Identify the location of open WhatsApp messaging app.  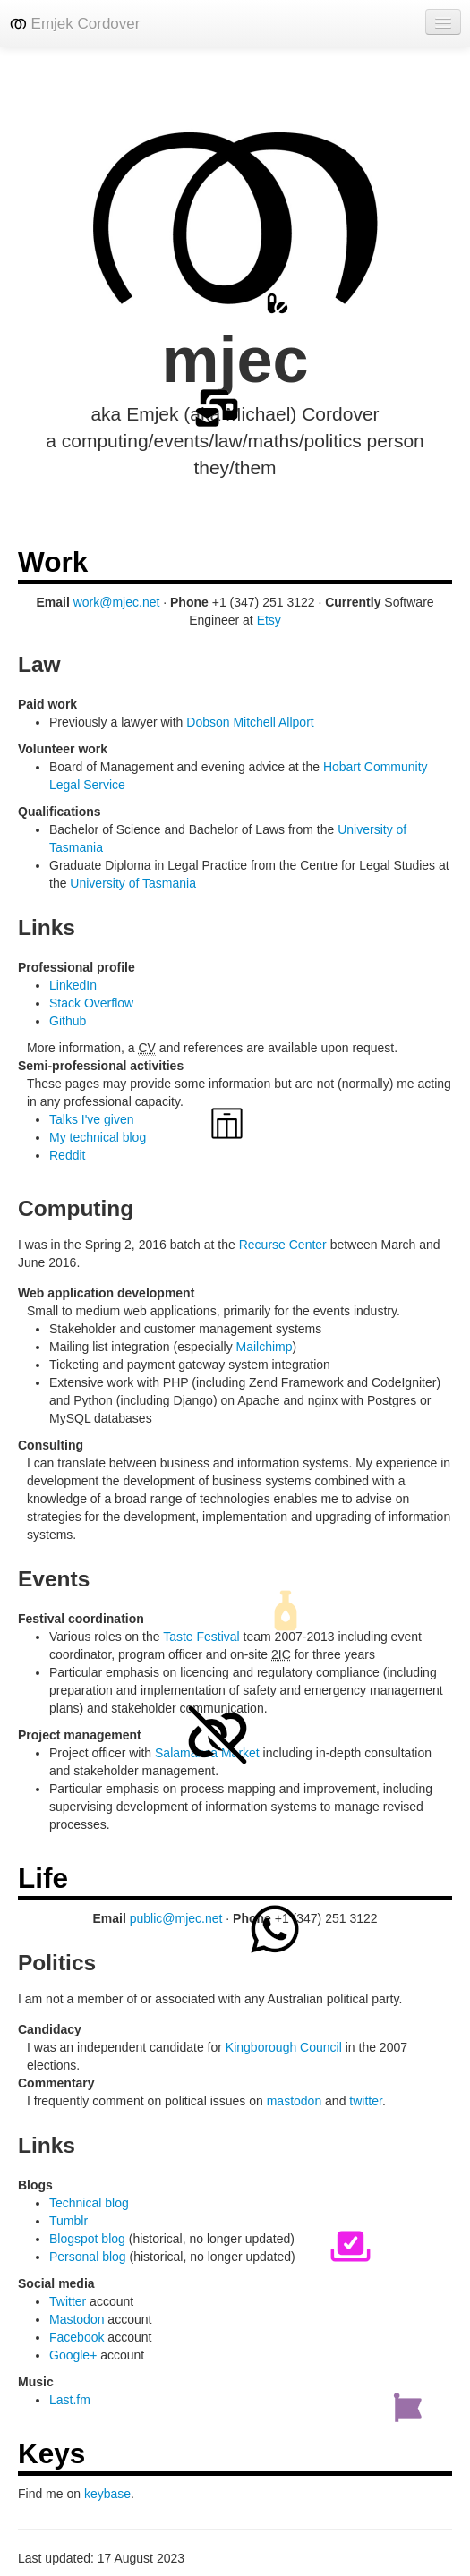
(275, 1929).